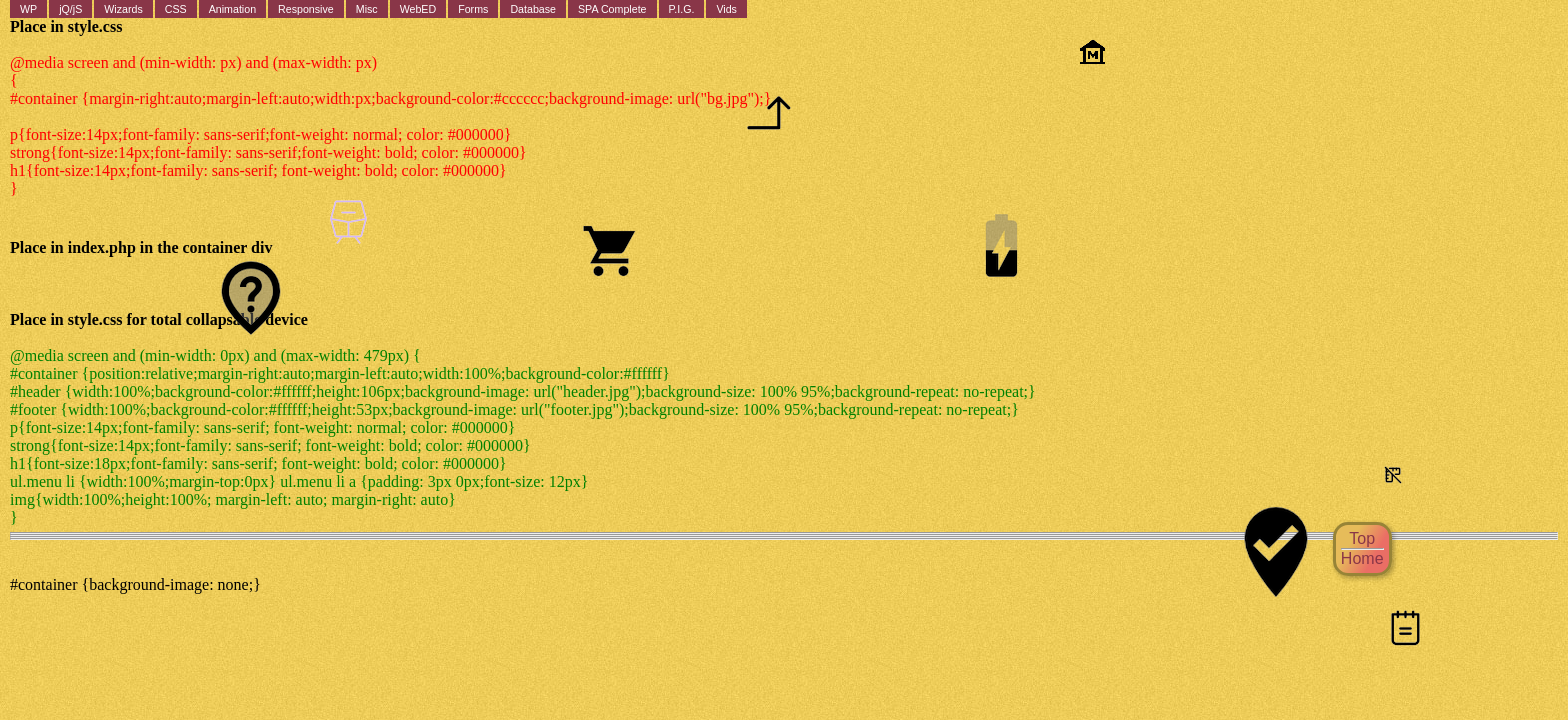 The width and height of the screenshot is (1568, 720). What do you see at coordinates (1276, 552) in the screenshot?
I see `confirm or select a location` at bounding box center [1276, 552].